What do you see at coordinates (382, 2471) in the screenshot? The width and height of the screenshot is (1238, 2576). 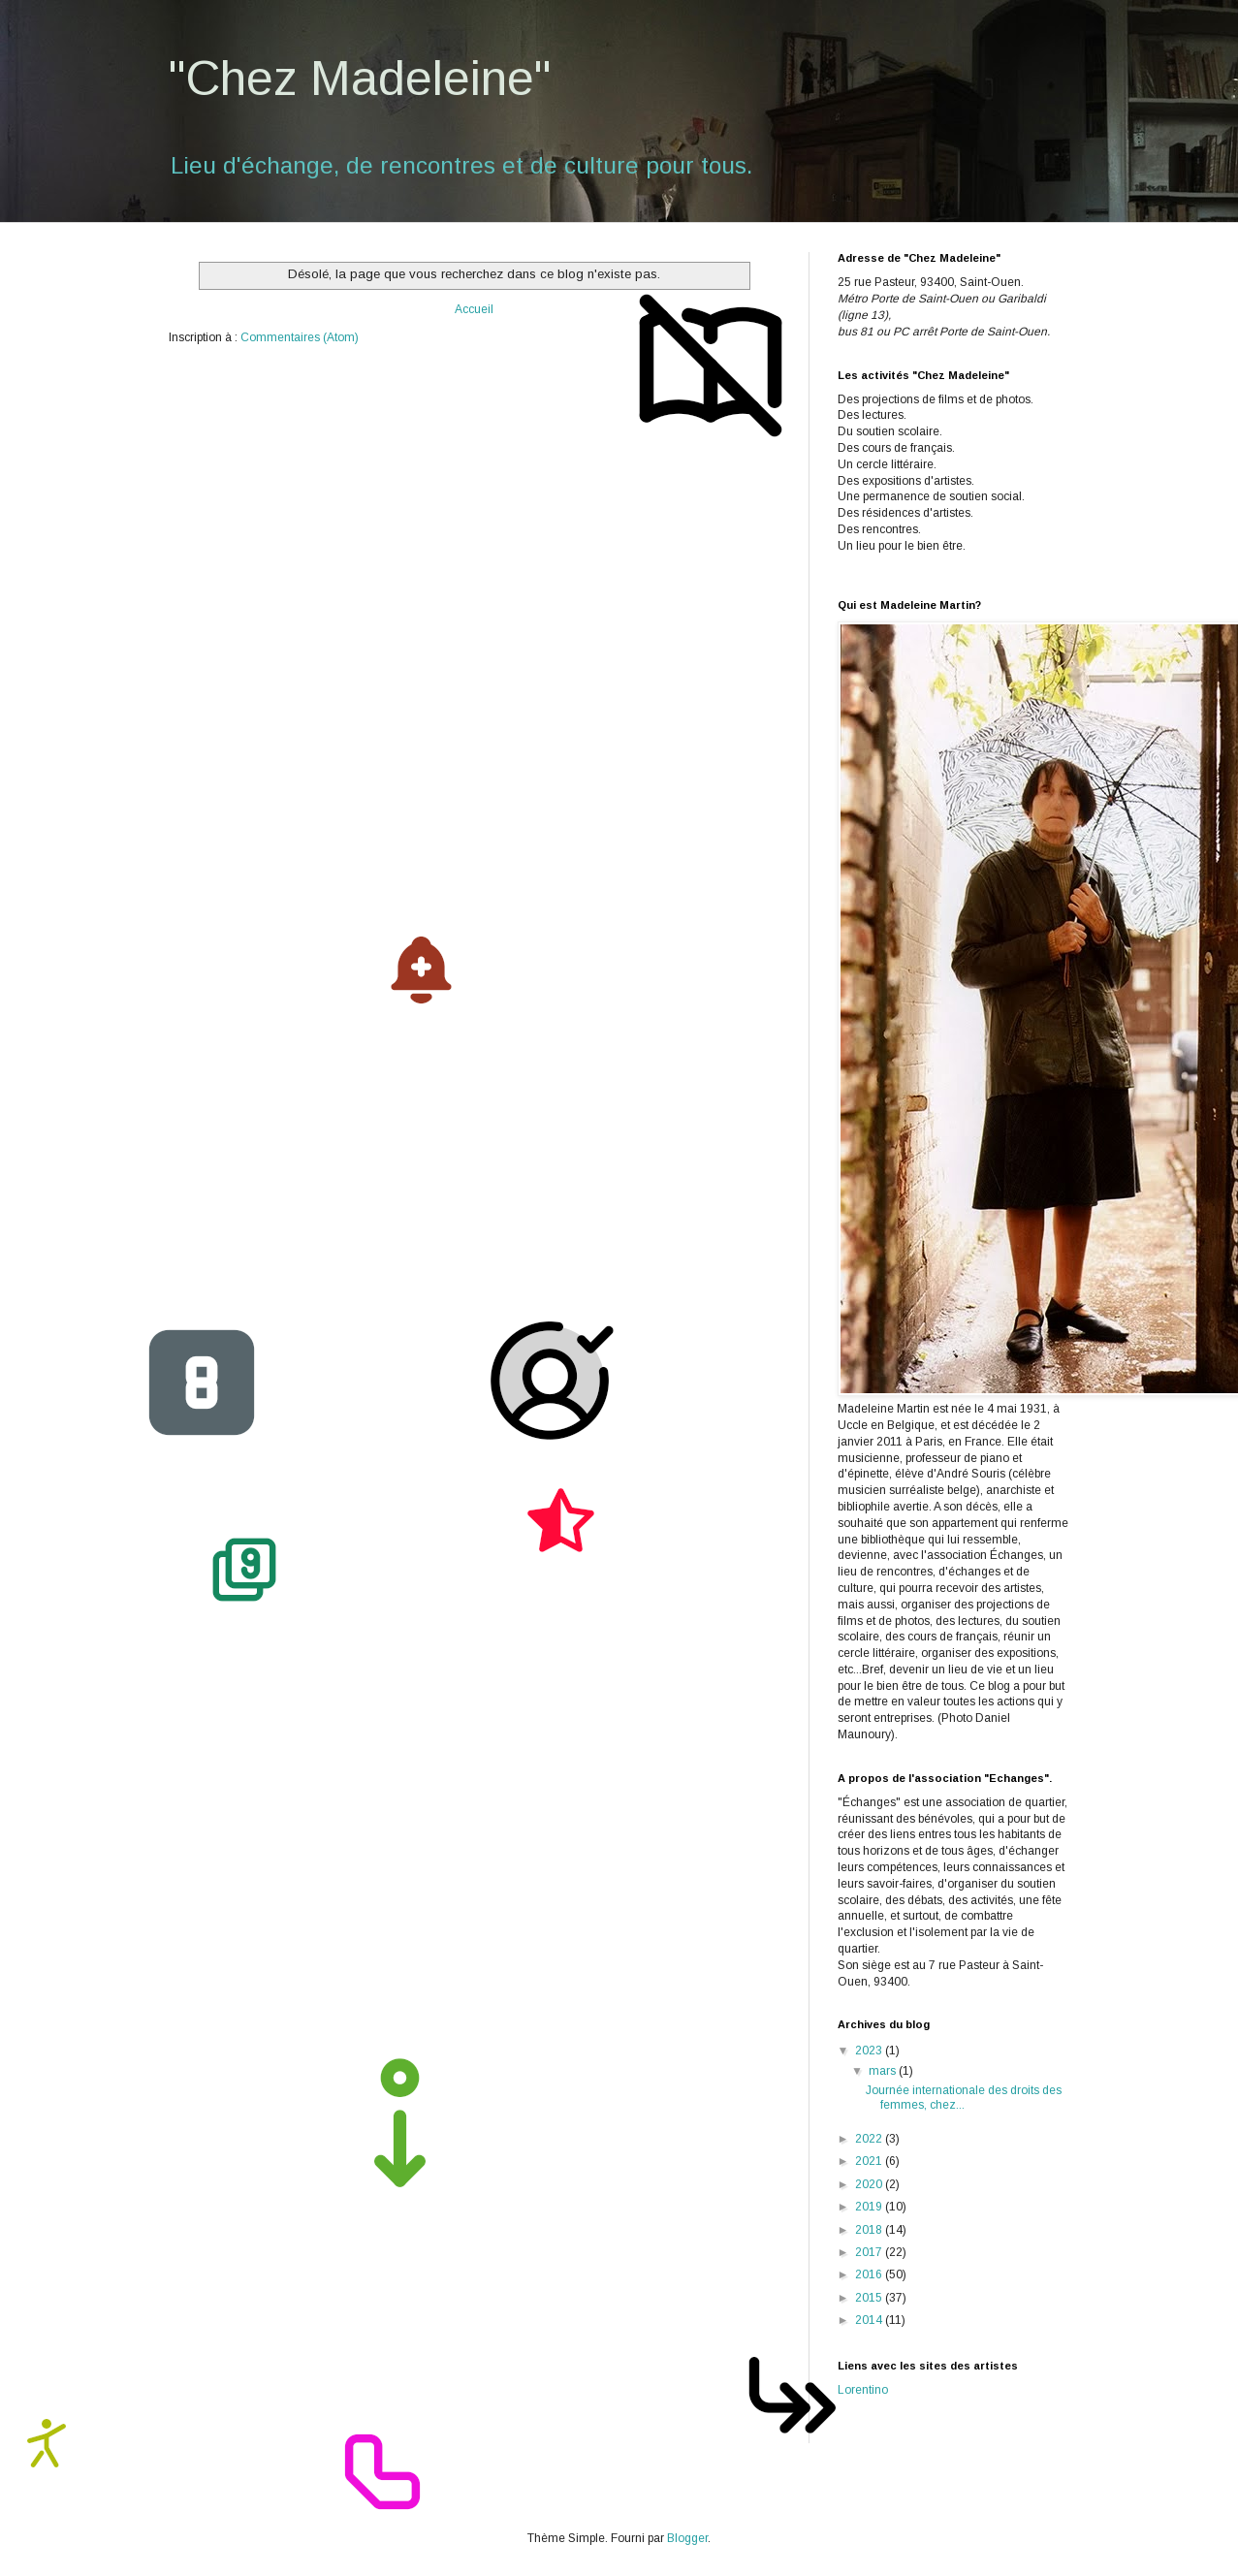 I see `set corner style to bevel join` at bounding box center [382, 2471].